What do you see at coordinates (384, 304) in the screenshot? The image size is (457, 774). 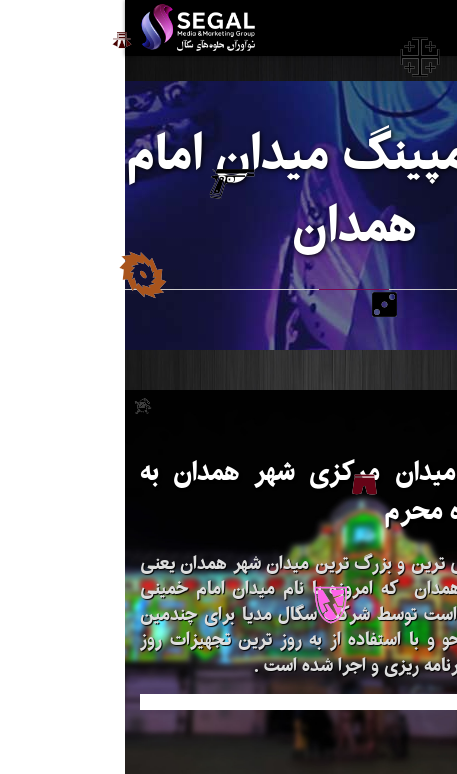 I see `roll the dice or randomize` at bounding box center [384, 304].